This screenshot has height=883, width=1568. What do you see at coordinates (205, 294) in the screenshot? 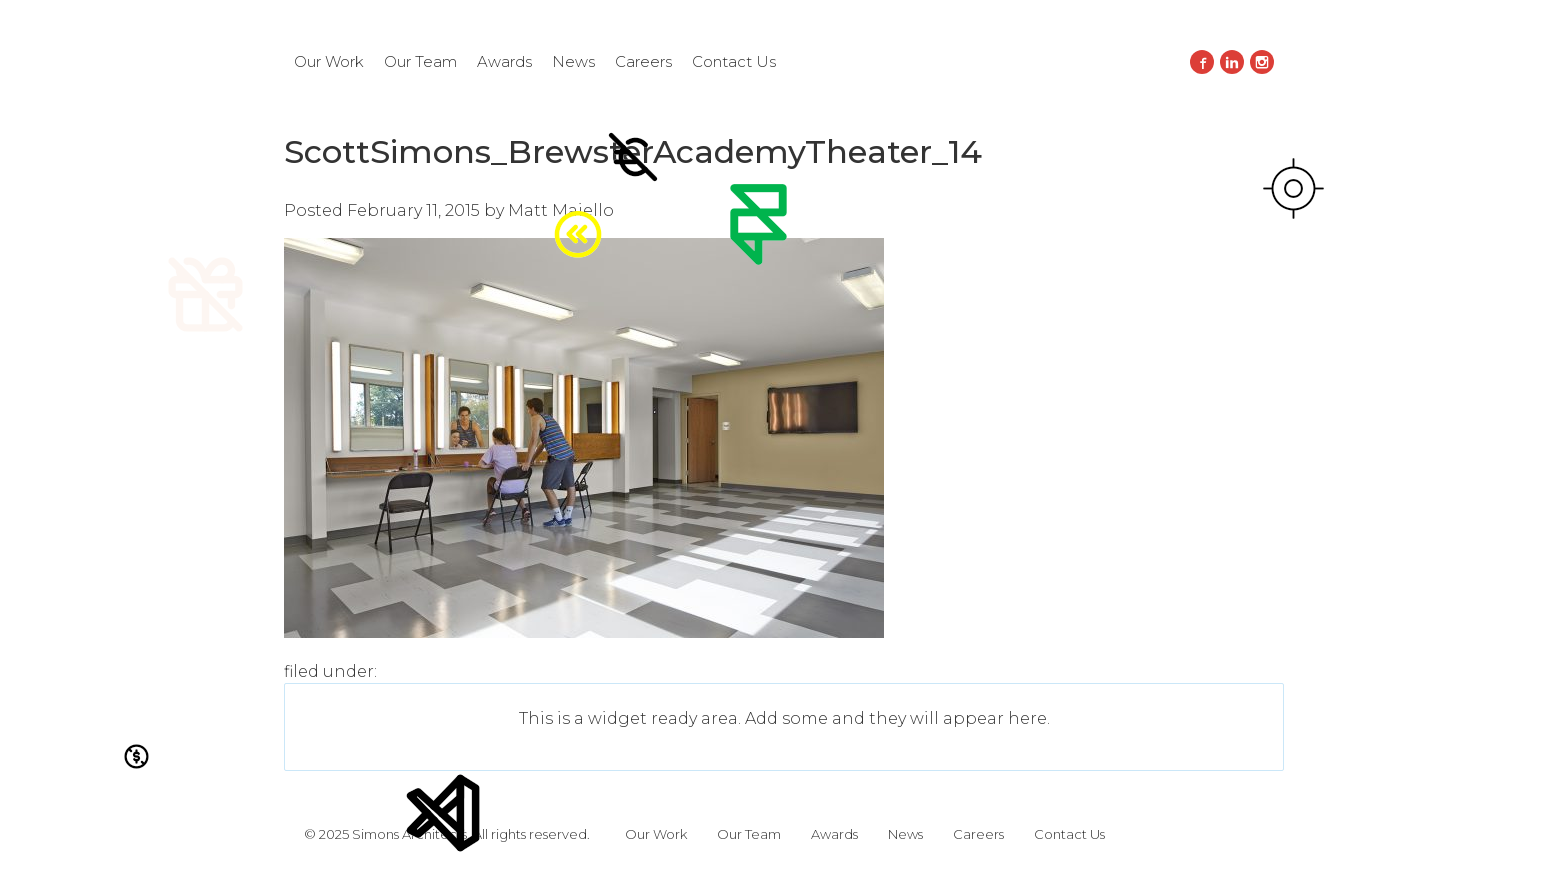
I see `gift or reward unavailable` at bounding box center [205, 294].